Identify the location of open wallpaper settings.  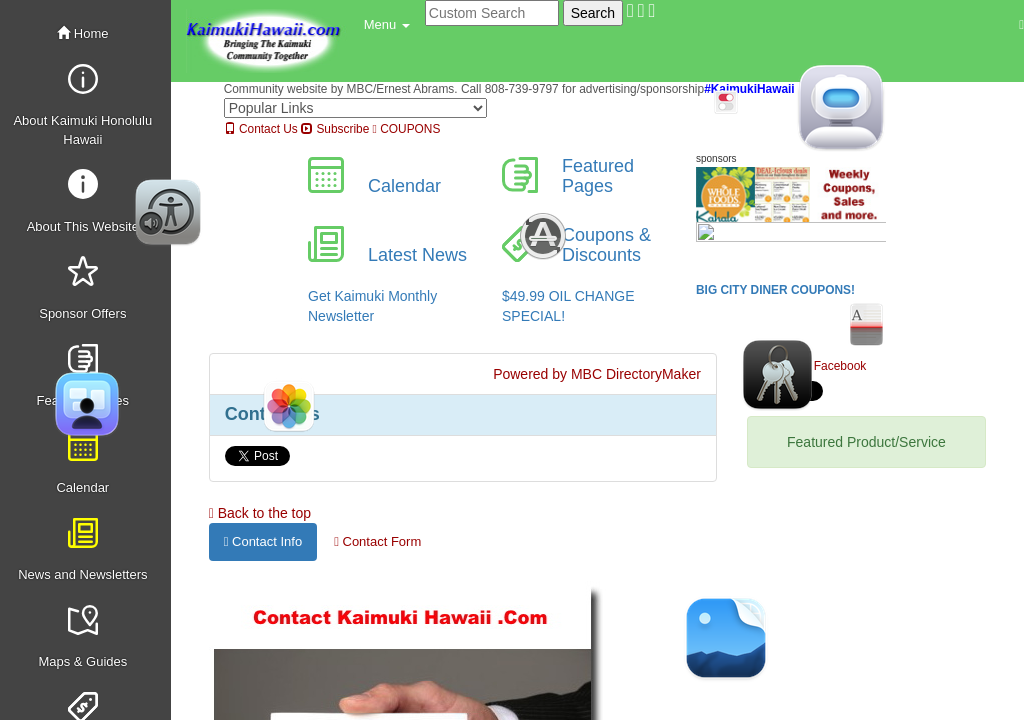
(726, 638).